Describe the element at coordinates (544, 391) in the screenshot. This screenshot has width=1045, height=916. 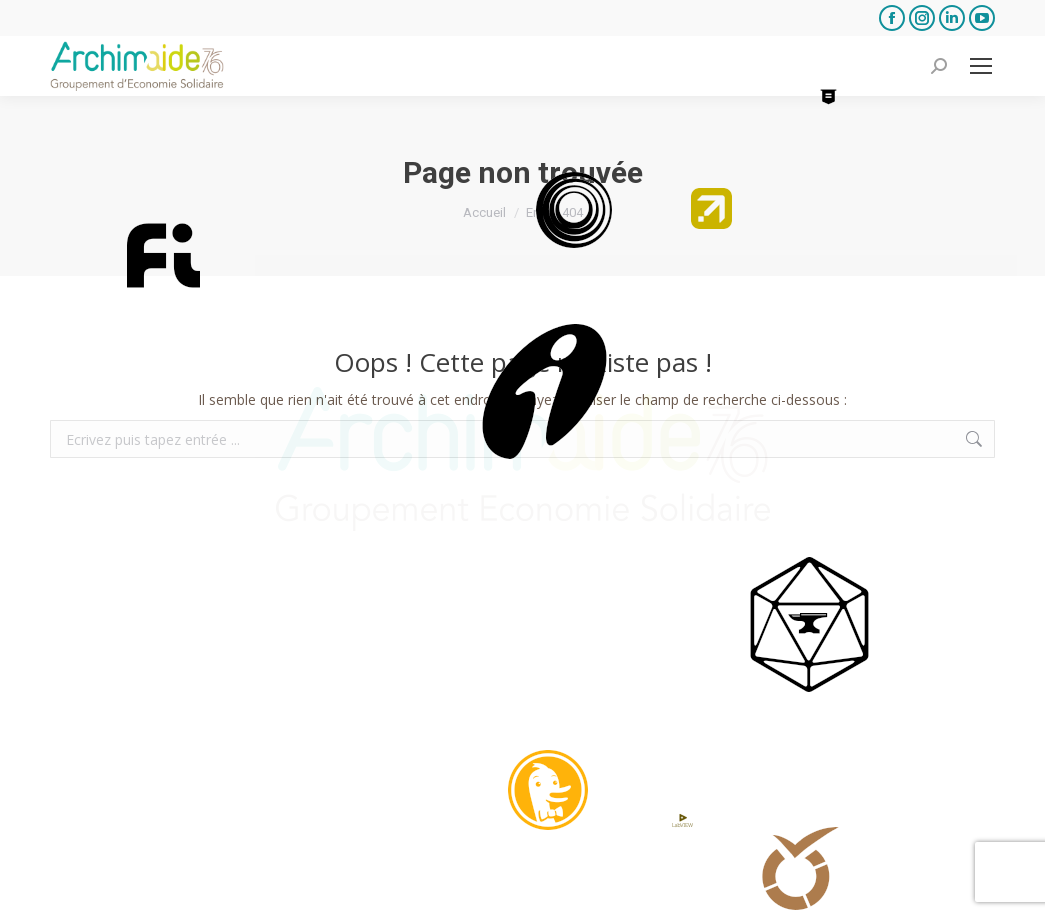
I see `open ICICI Bank app` at that location.